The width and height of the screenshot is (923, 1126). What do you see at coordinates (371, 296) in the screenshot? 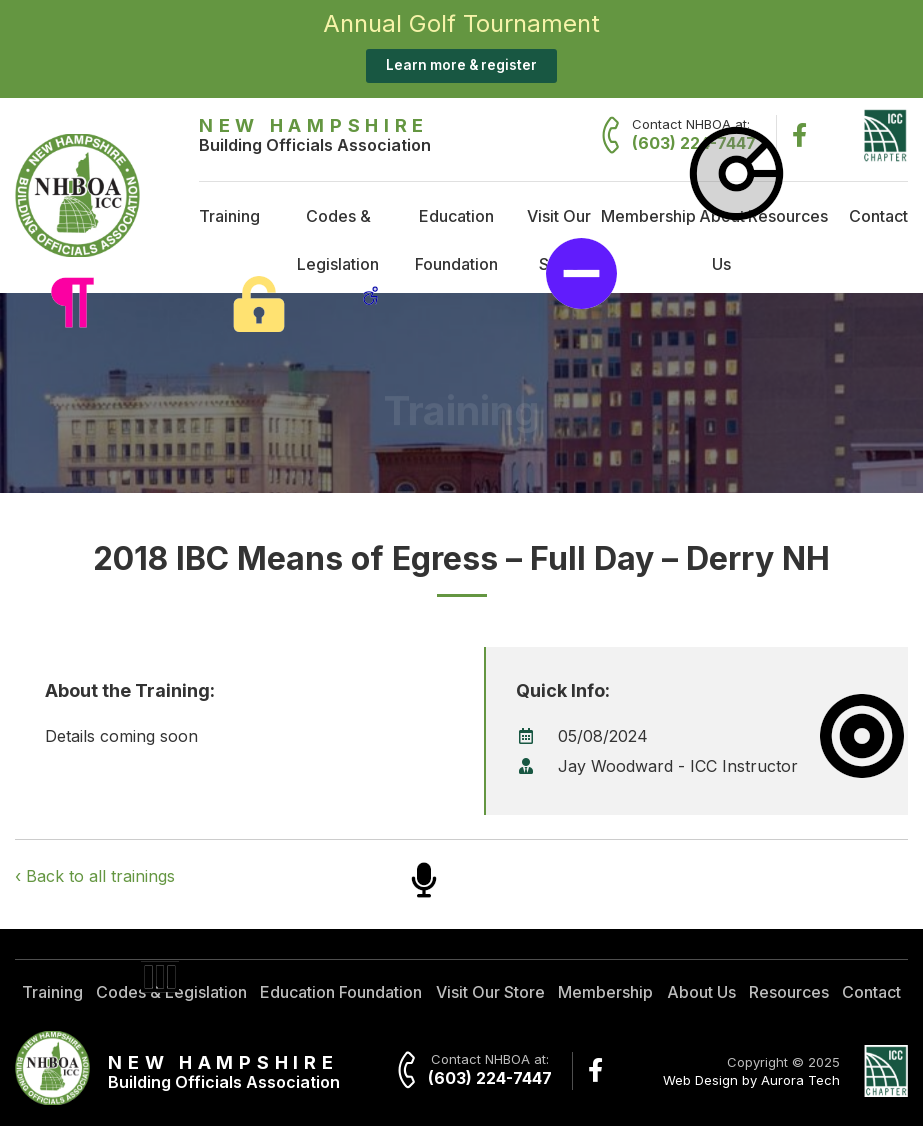
I see `indicates wheelchair accessible facility` at bounding box center [371, 296].